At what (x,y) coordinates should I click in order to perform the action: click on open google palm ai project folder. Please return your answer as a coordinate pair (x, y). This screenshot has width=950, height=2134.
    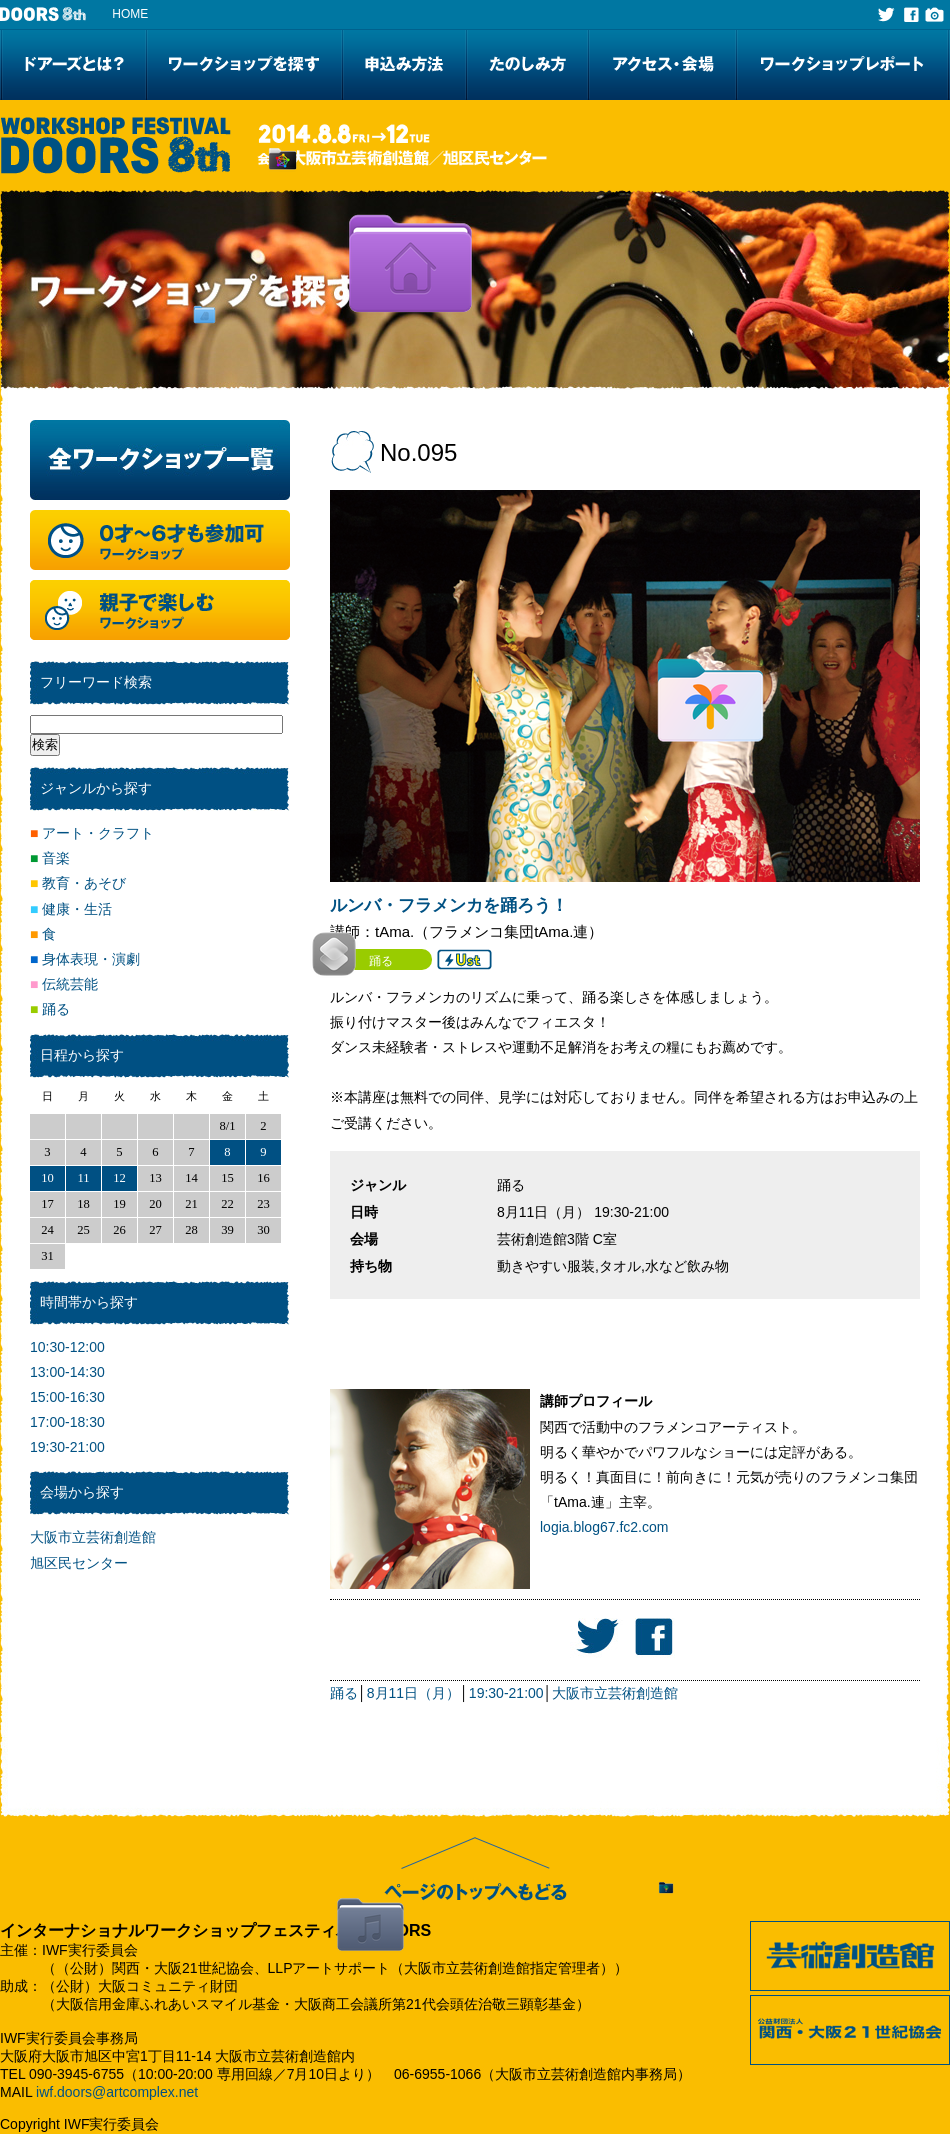
    Looking at the image, I should click on (710, 703).